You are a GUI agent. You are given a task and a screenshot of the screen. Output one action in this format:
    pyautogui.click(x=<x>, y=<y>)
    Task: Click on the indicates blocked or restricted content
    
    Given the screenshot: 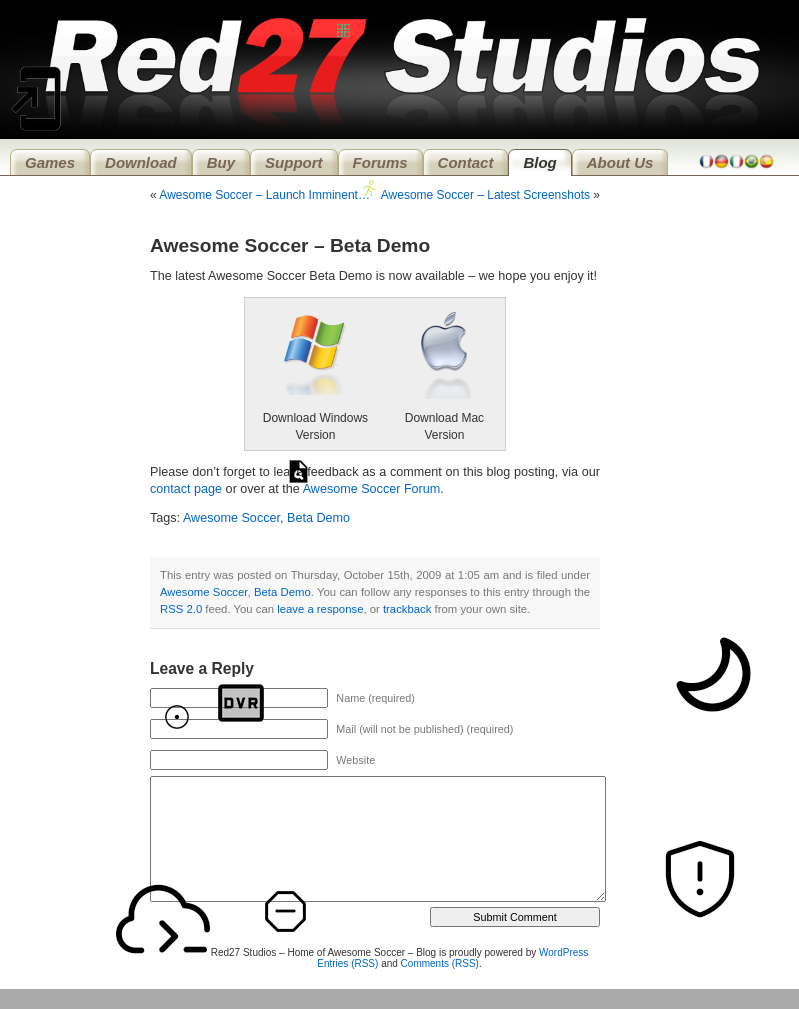 What is the action you would take?
    pyautogui.click(x=285, y=911)
    